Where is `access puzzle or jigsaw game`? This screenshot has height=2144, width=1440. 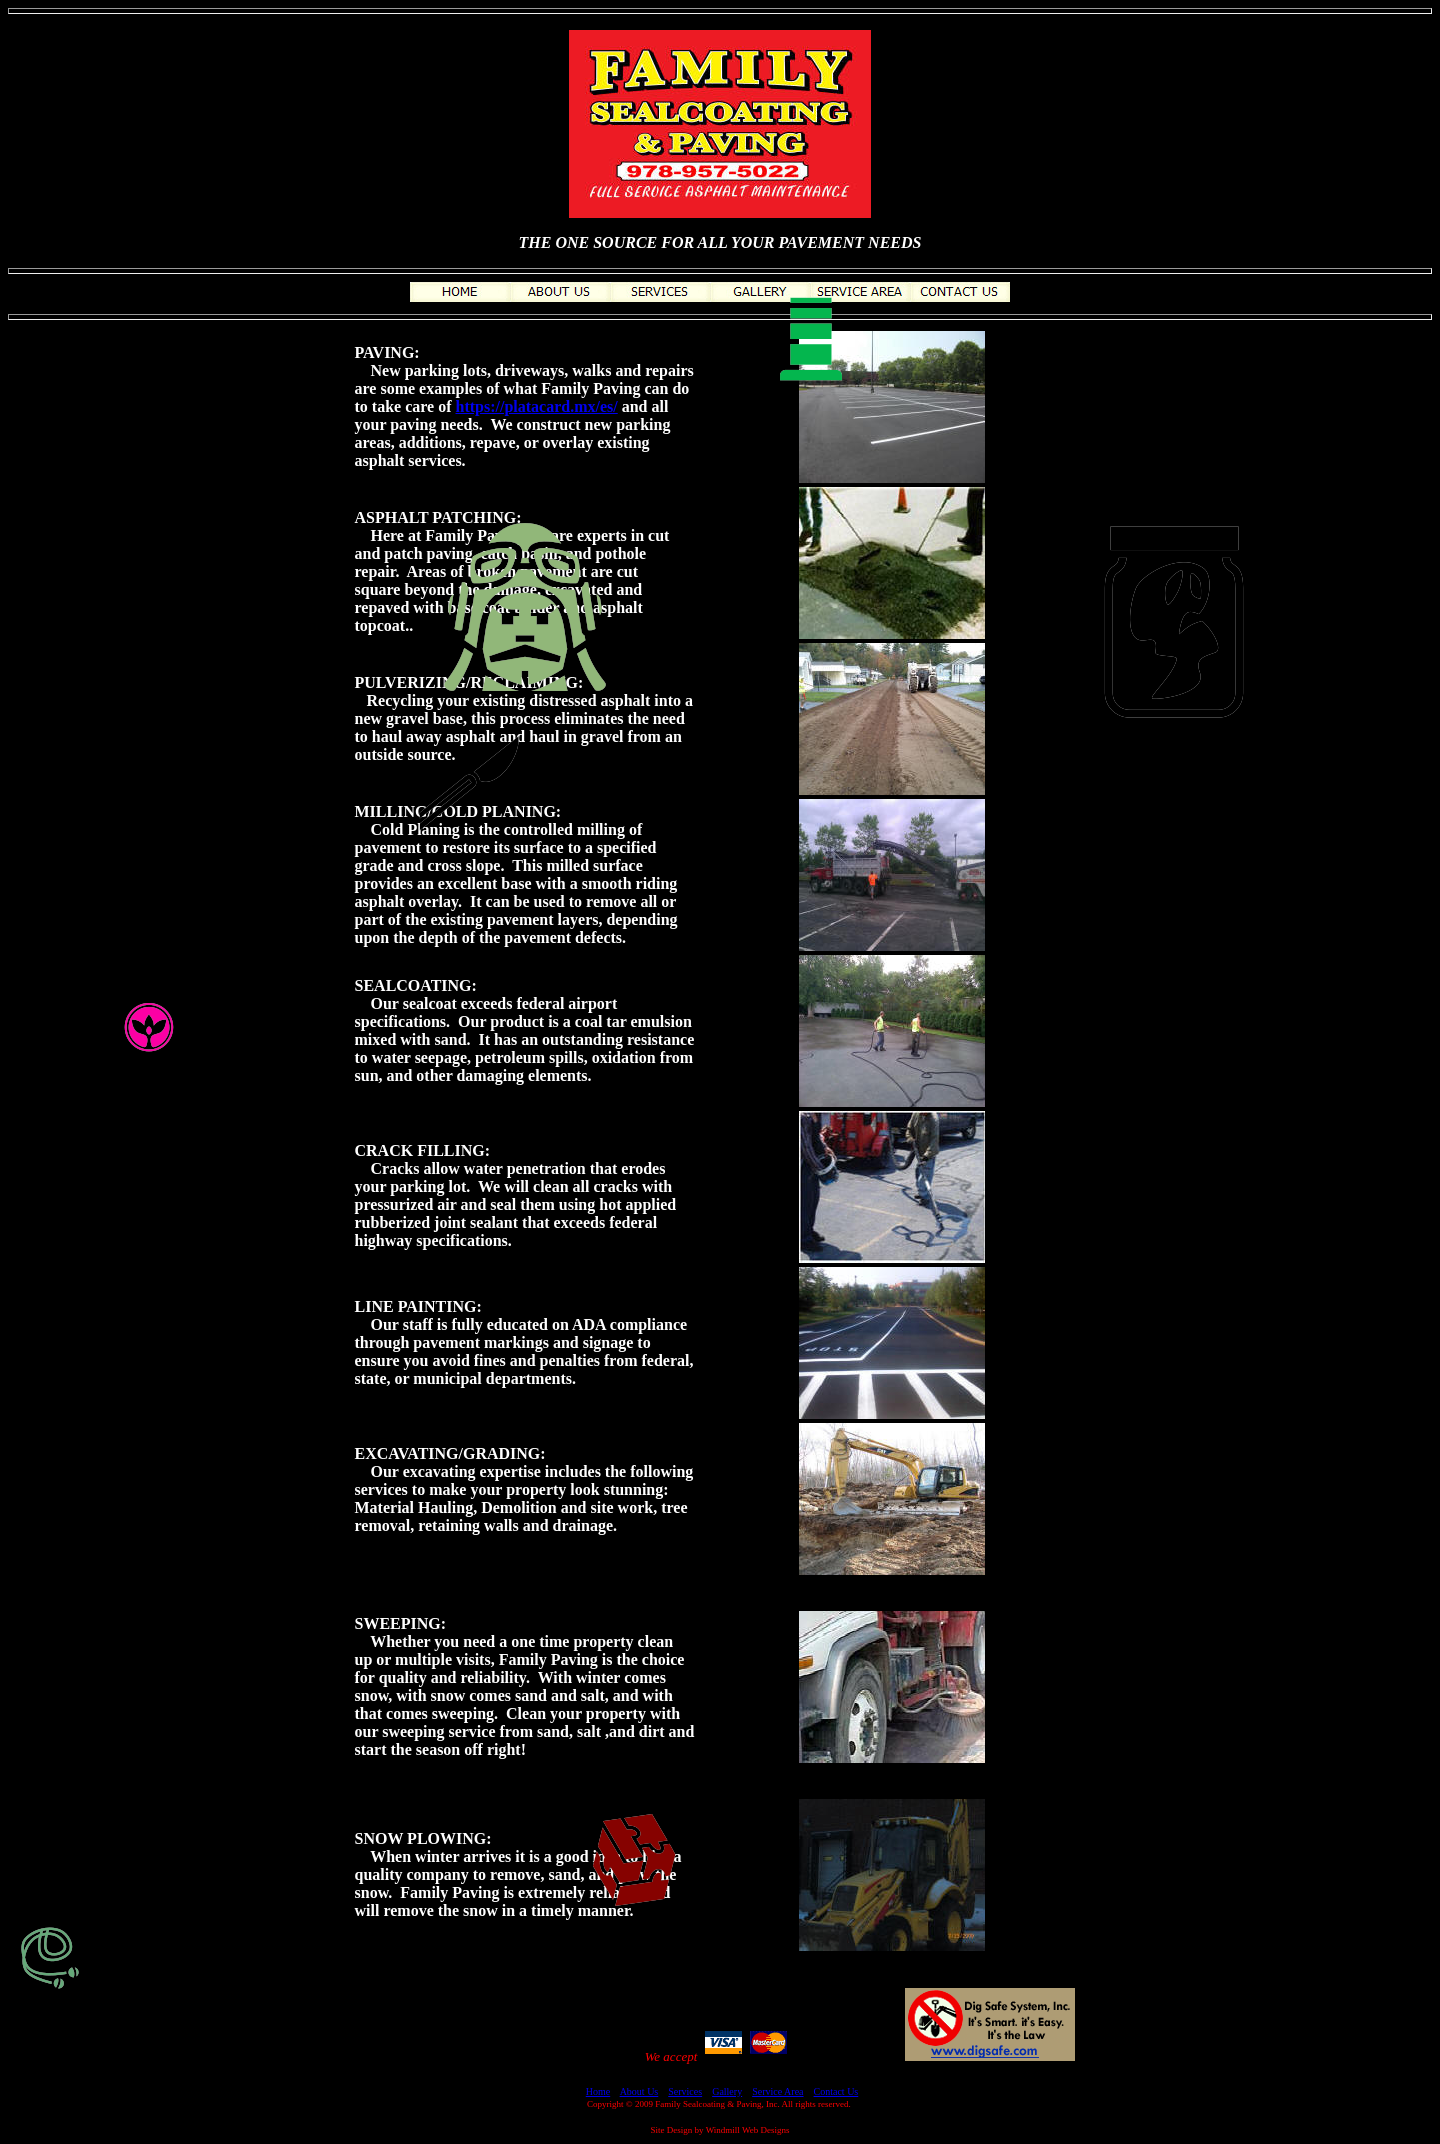
access puzzle or jigsaw game is located at coordinates (634, 1860).